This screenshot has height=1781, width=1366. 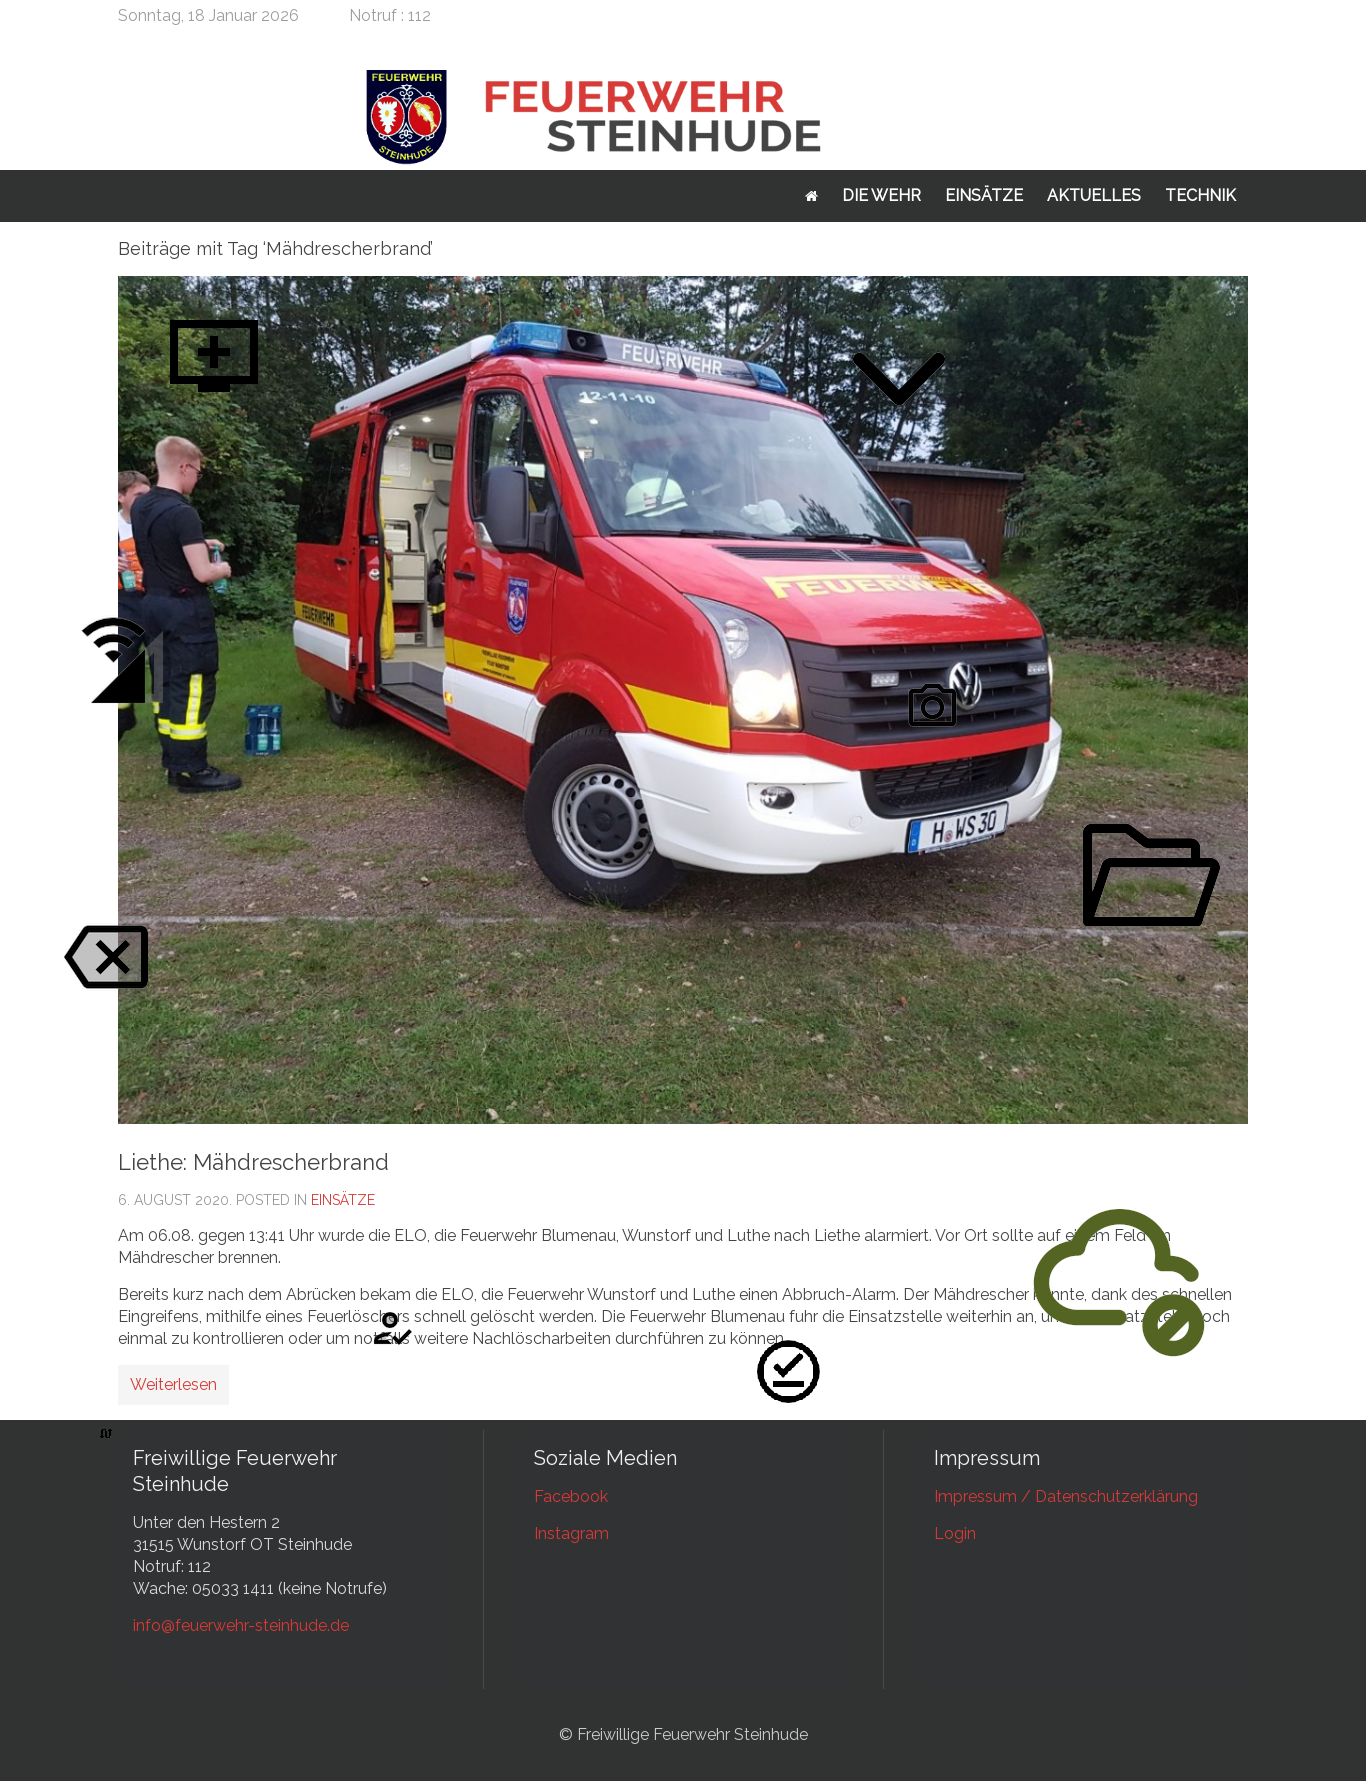 I want to click on cancel cloud upload or sync, so click(x=1119, y=1271).